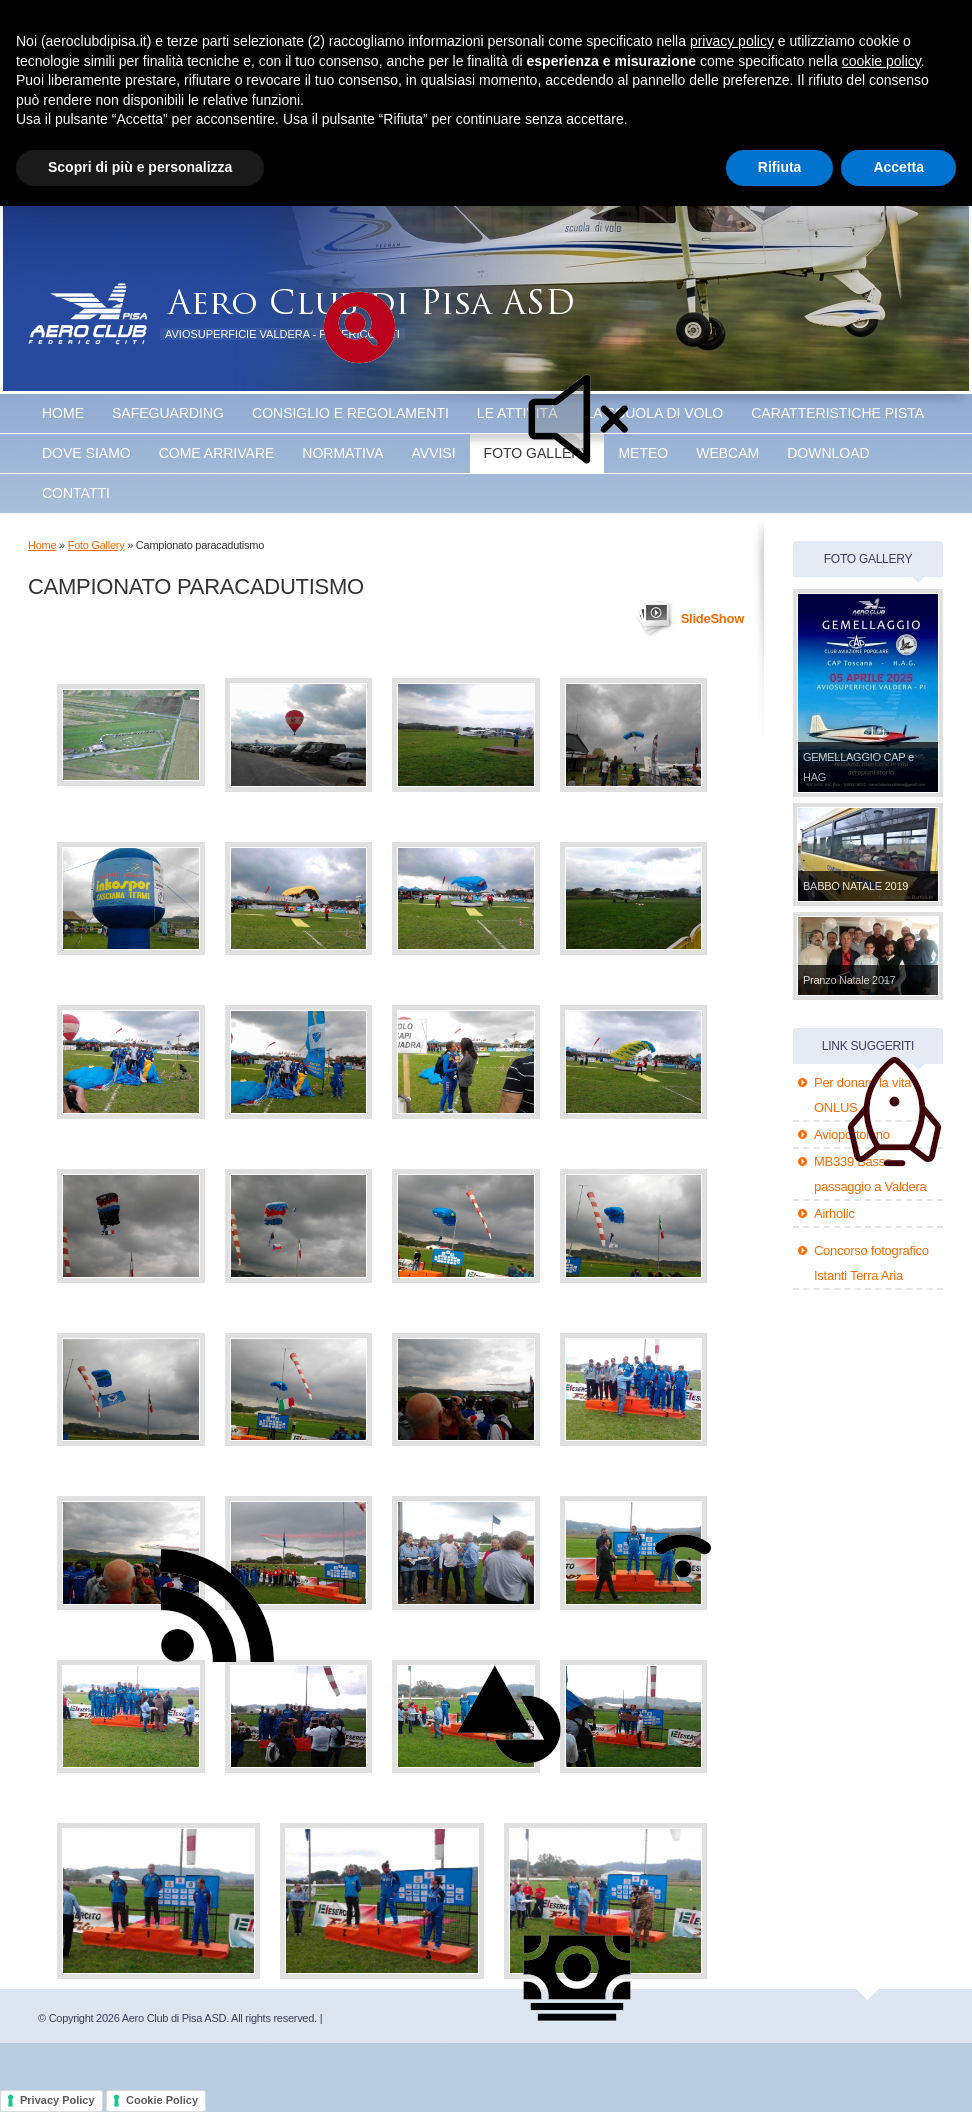 The width and height of the screenshot is (972, 2112). Describe the element at coordinates (573, 419) in the screenshot. I see `mute audio or sound` at that location.